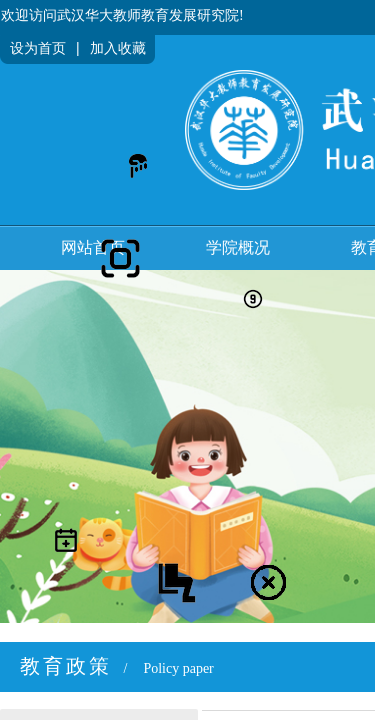 The height and width of the screenshot is (720, 375). I want to click on indicates reduced legroom seating option, so click(178, 583).